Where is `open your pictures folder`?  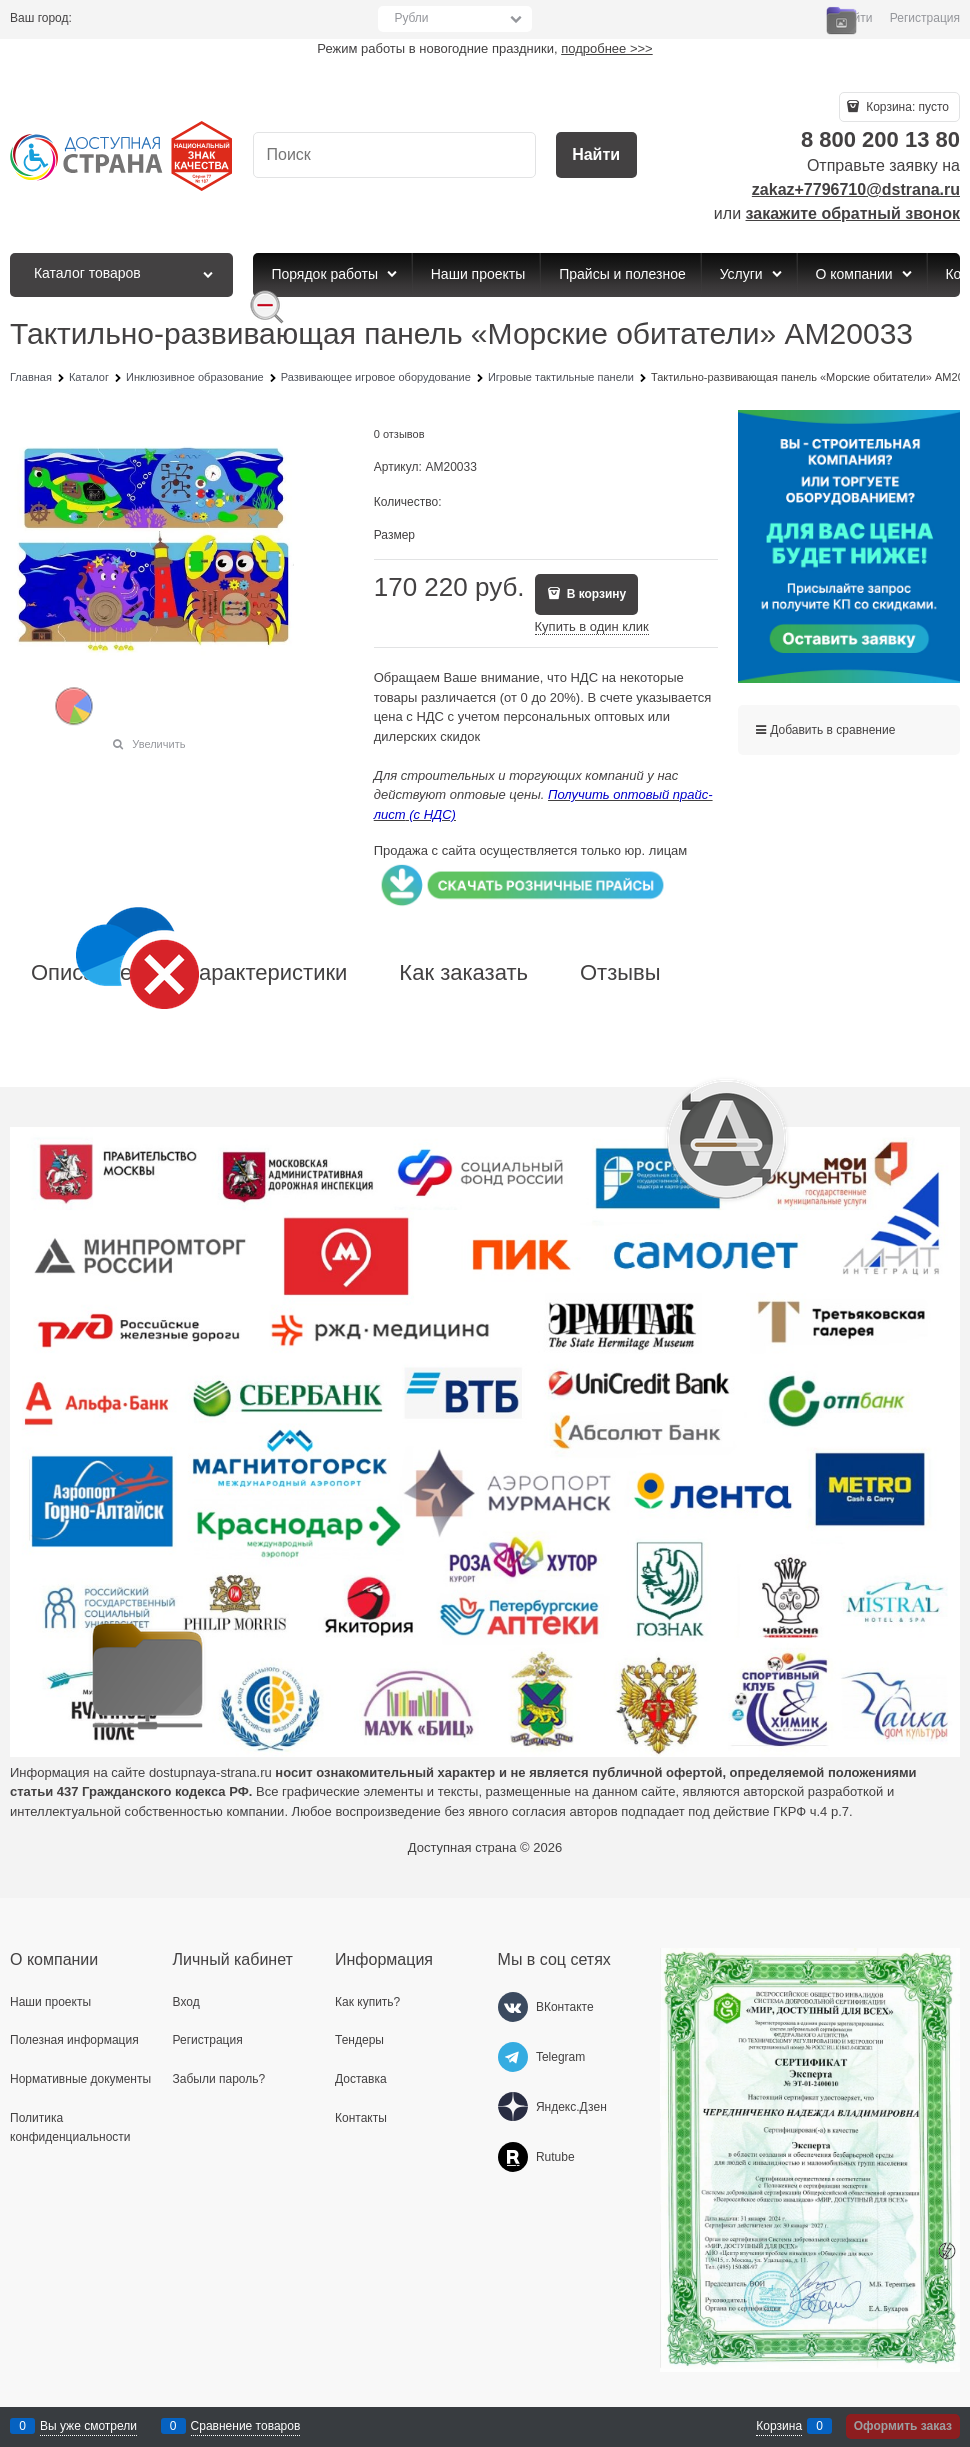
open your pictures folder is located at coordinates (841, 20).